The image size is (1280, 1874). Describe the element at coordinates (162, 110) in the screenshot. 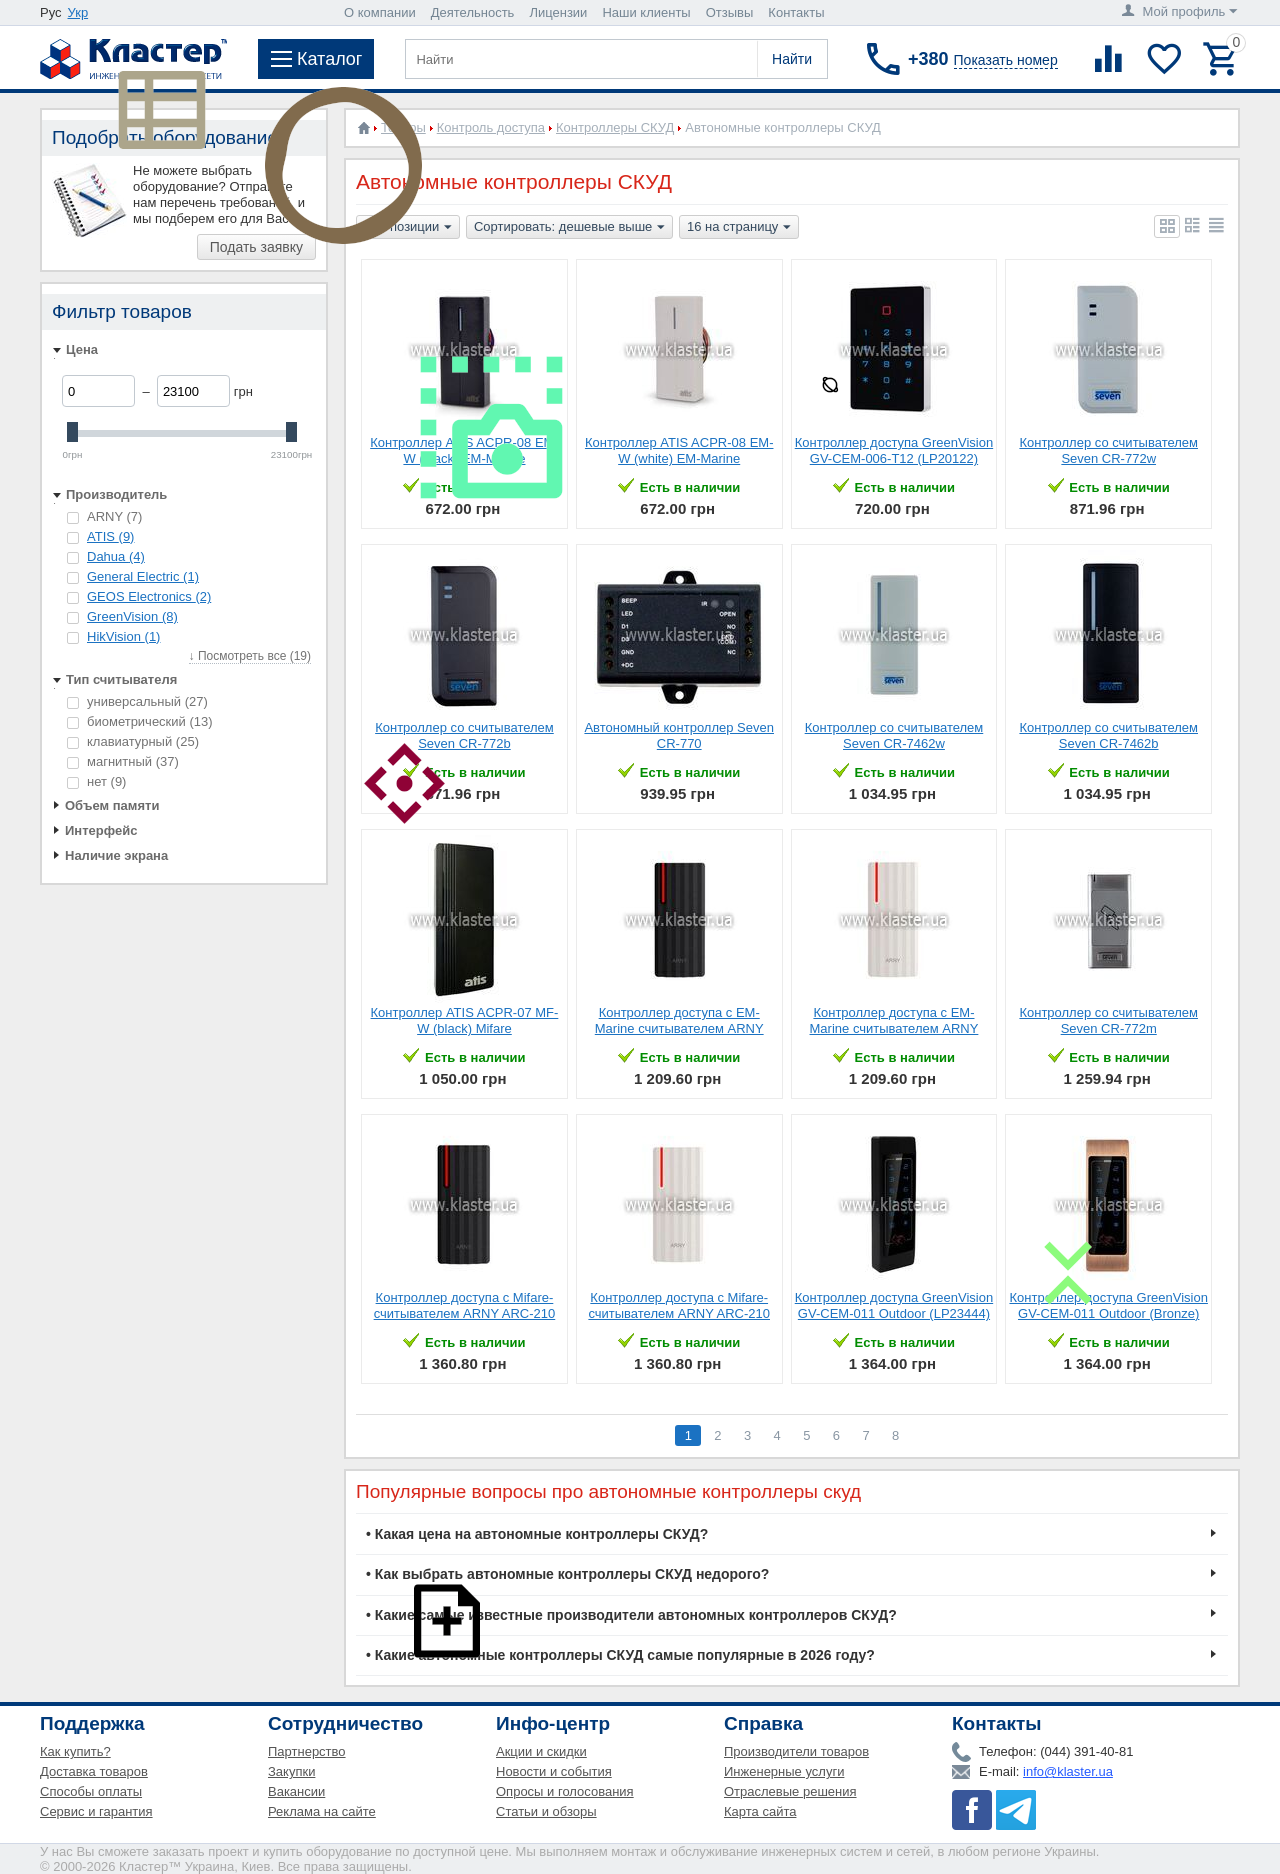

I see `switch to table view` at that location.